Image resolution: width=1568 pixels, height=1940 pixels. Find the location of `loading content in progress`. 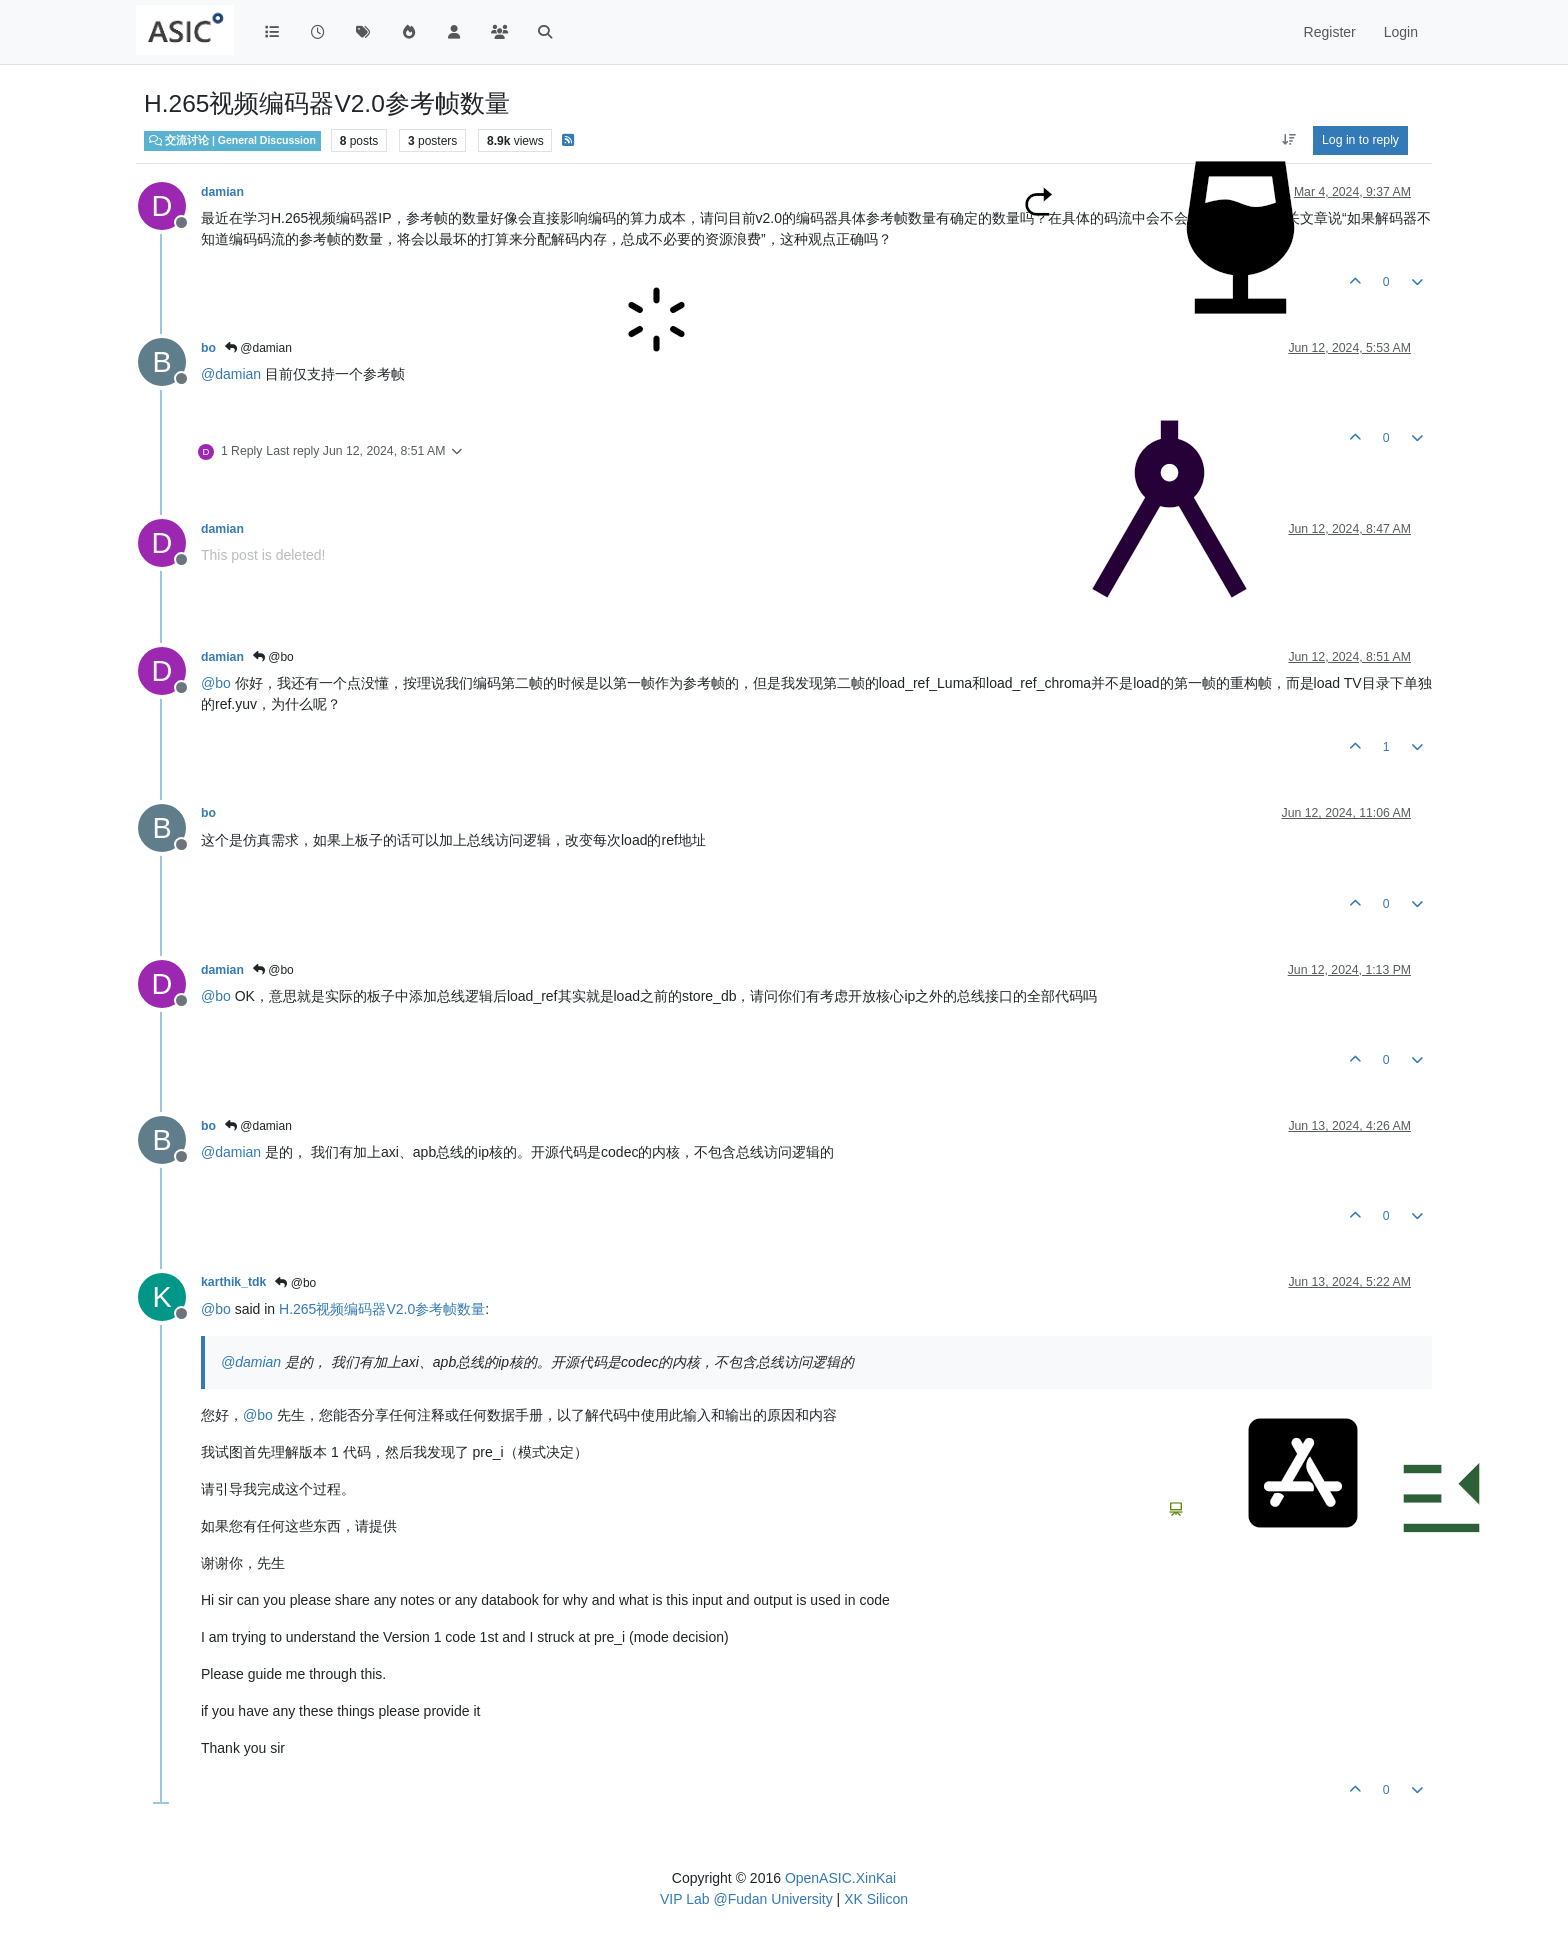

loading content in progress is located at coordinates (656, 319).